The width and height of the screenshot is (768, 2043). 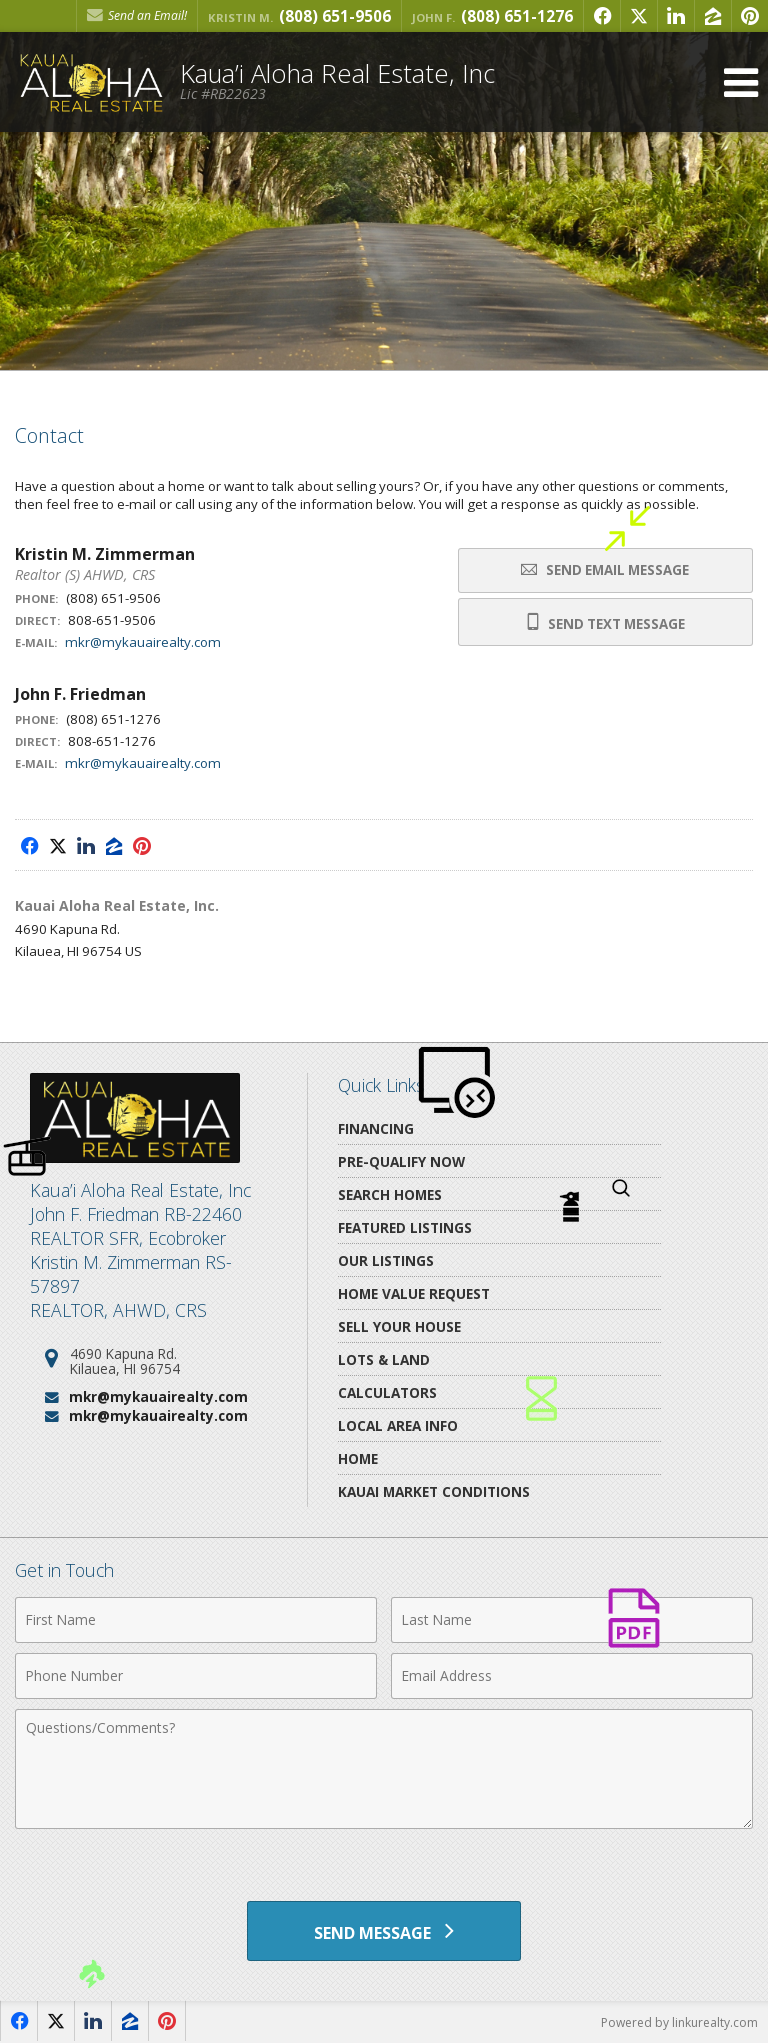 I want to click on indicates something went wrong or an error occurred, so click(x=92, y=1974).